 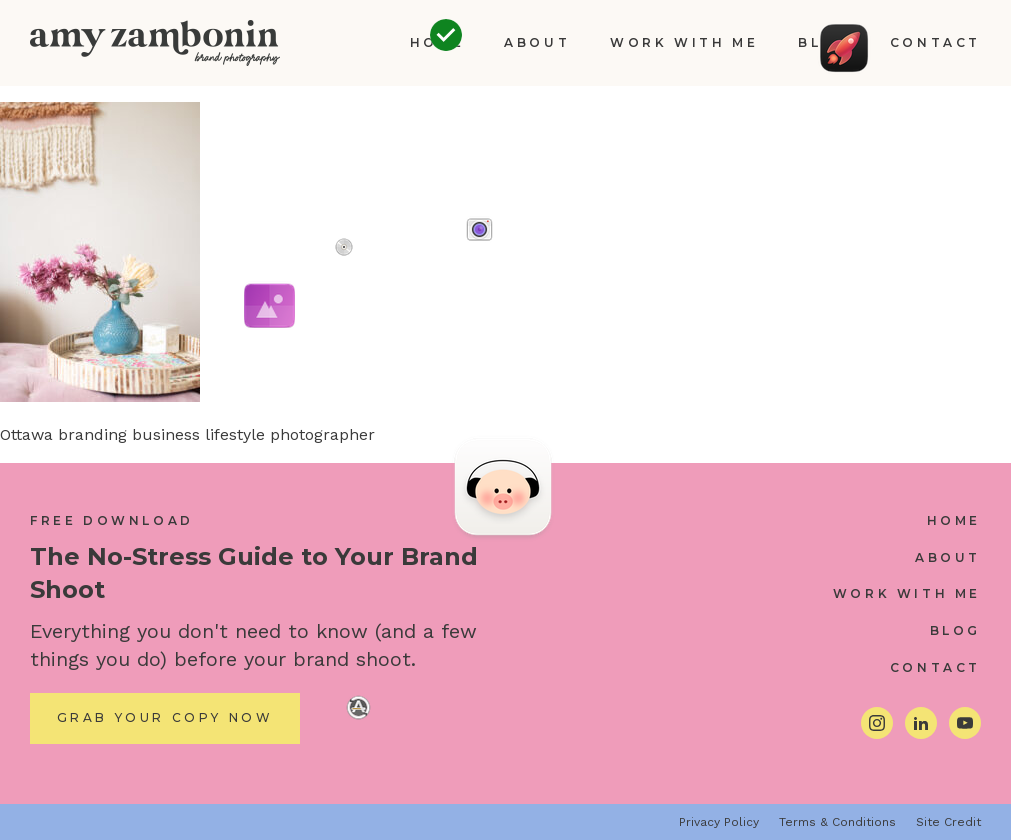 What do you see at coordinates (446, 35) in the screenshot?
I see `confirm or approve an action` at bounding box center [446, 35].